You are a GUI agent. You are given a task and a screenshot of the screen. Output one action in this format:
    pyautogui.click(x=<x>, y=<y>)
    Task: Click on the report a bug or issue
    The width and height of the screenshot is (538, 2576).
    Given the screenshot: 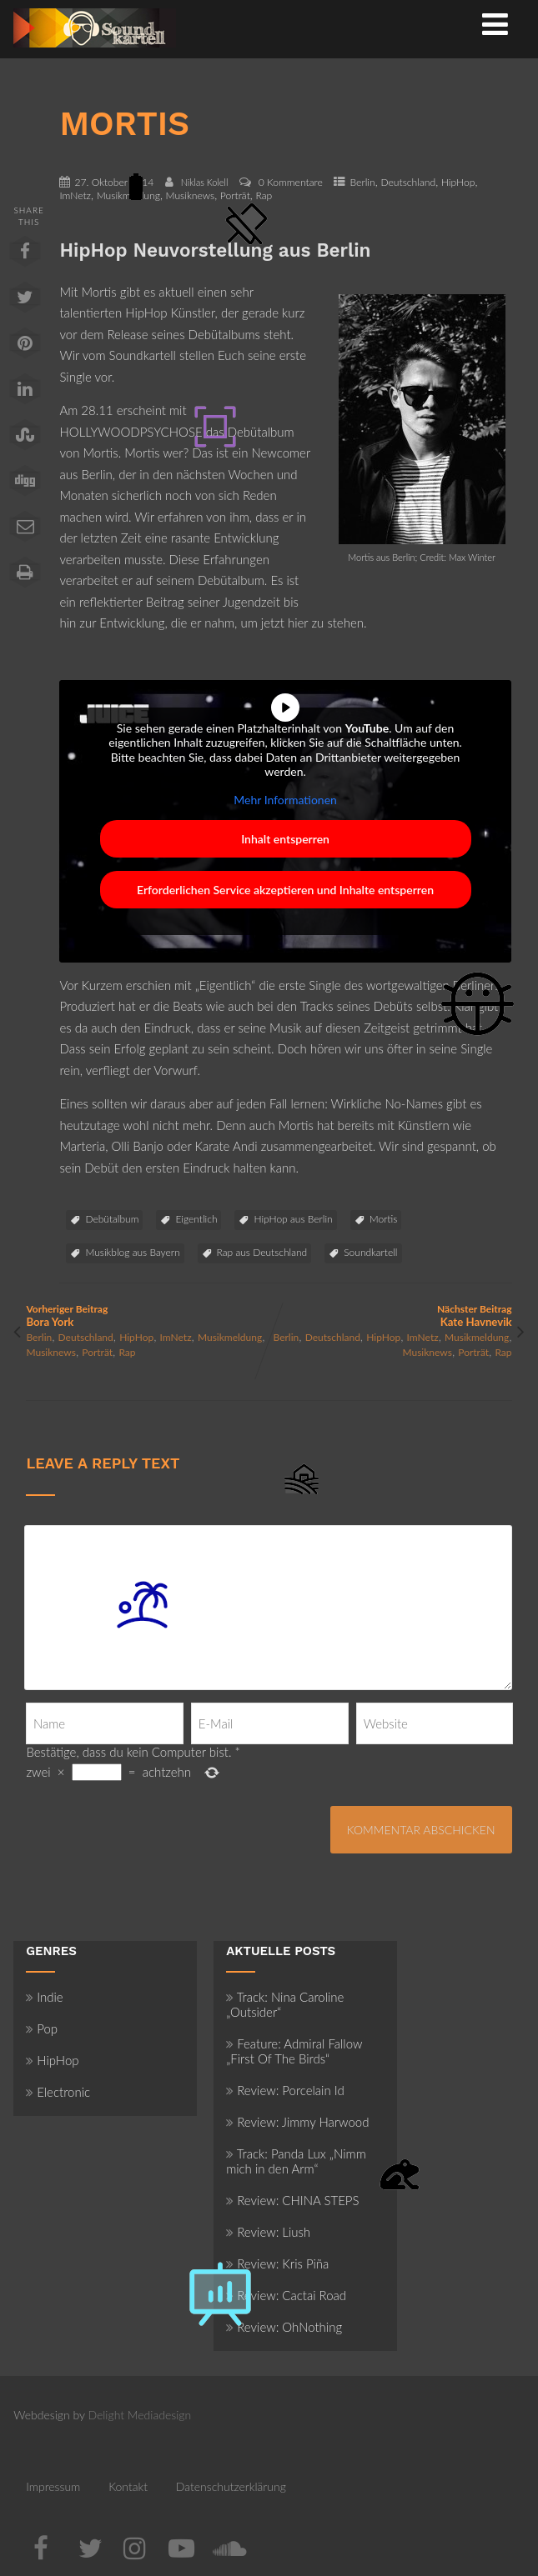 What is the action you would take?
    pyautogui.click(x=477, y=1003)
    